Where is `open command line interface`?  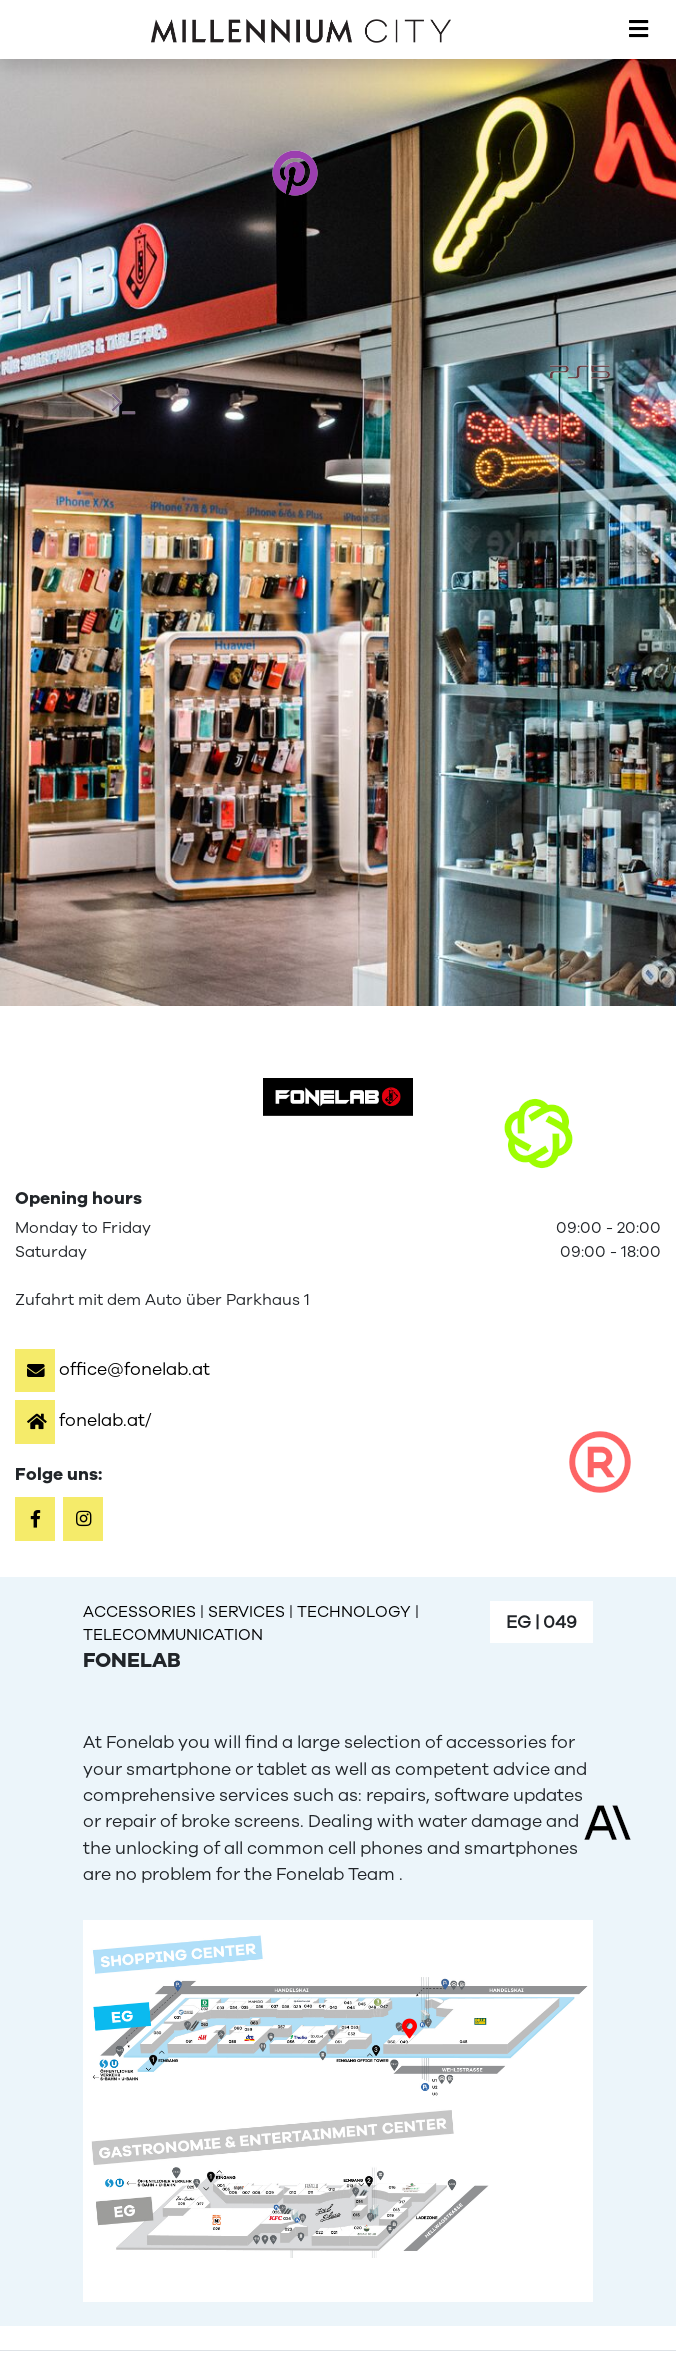
open command line interface is located at coordinates (123, 402).